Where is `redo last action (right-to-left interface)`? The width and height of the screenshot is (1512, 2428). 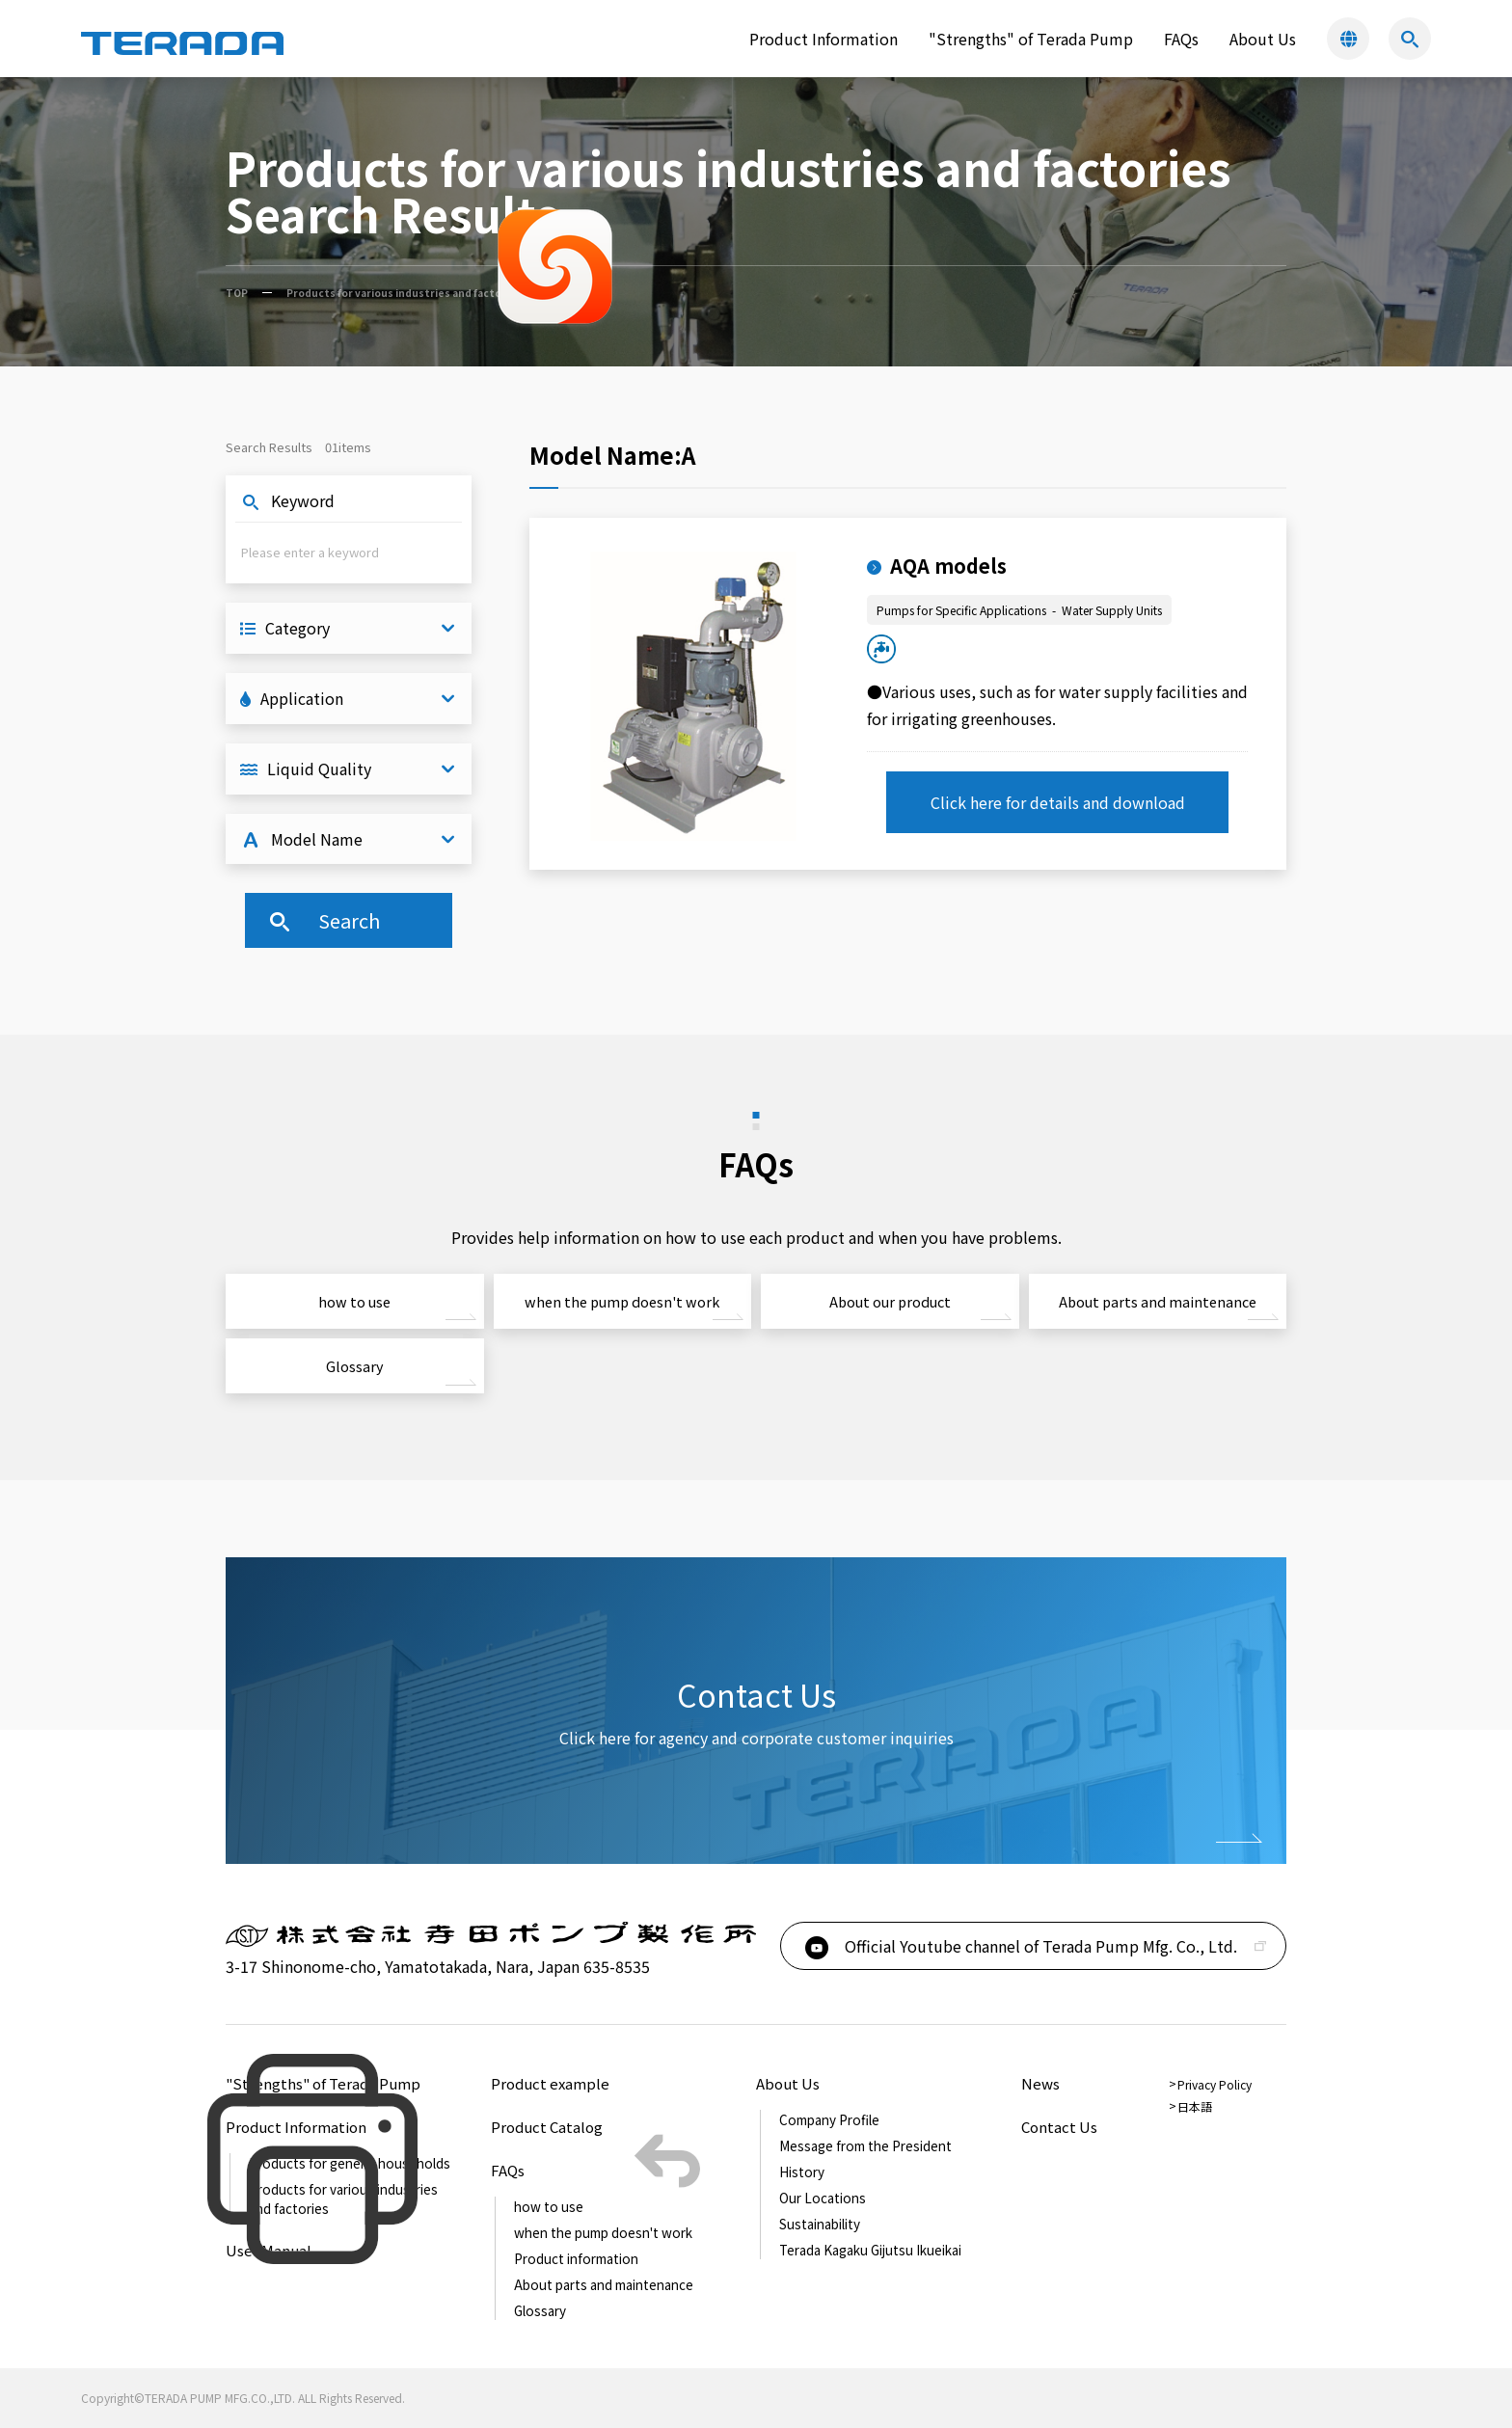
redo last action (right-to-left interface) is located at coordinates (668, 2161).